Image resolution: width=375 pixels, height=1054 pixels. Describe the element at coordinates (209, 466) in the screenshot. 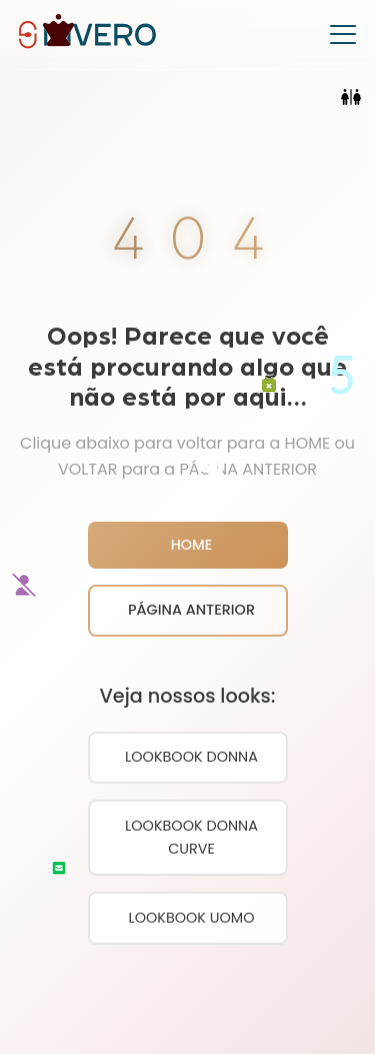

I see `open WeChat messaging app` at that location.